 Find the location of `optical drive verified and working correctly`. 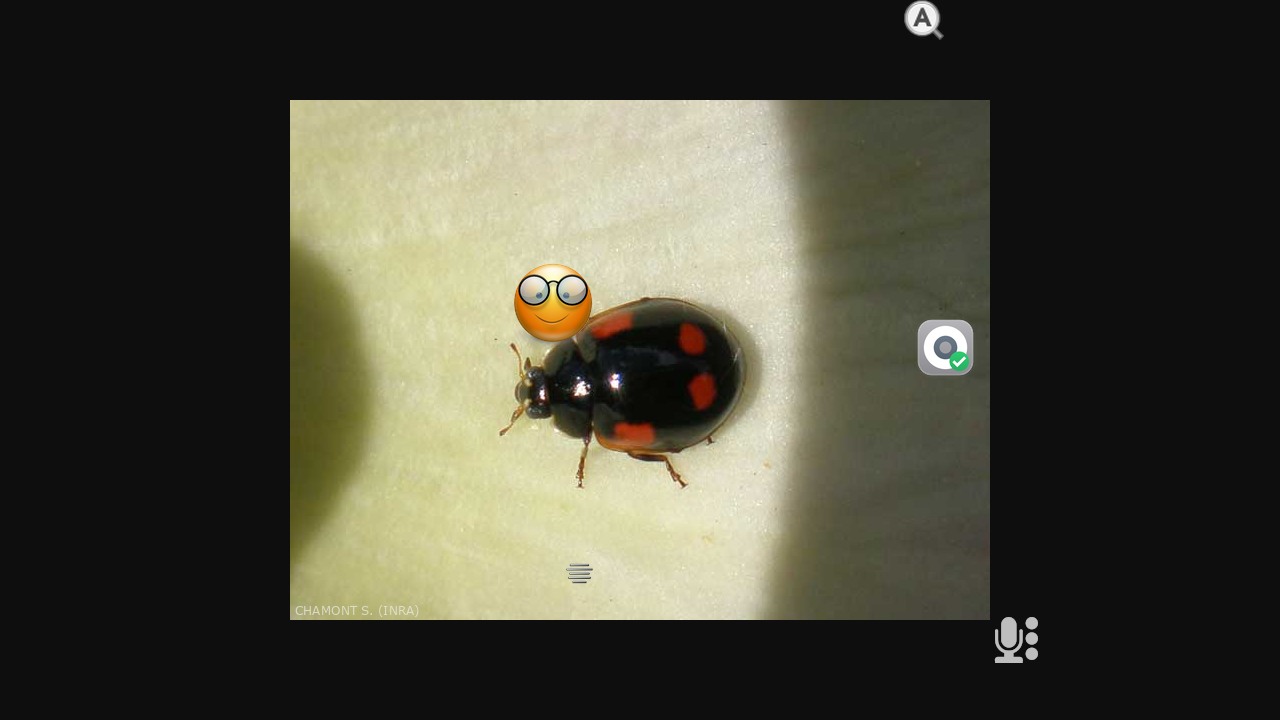

optical drive verified and working correctly is located at coordinates (945, 348).